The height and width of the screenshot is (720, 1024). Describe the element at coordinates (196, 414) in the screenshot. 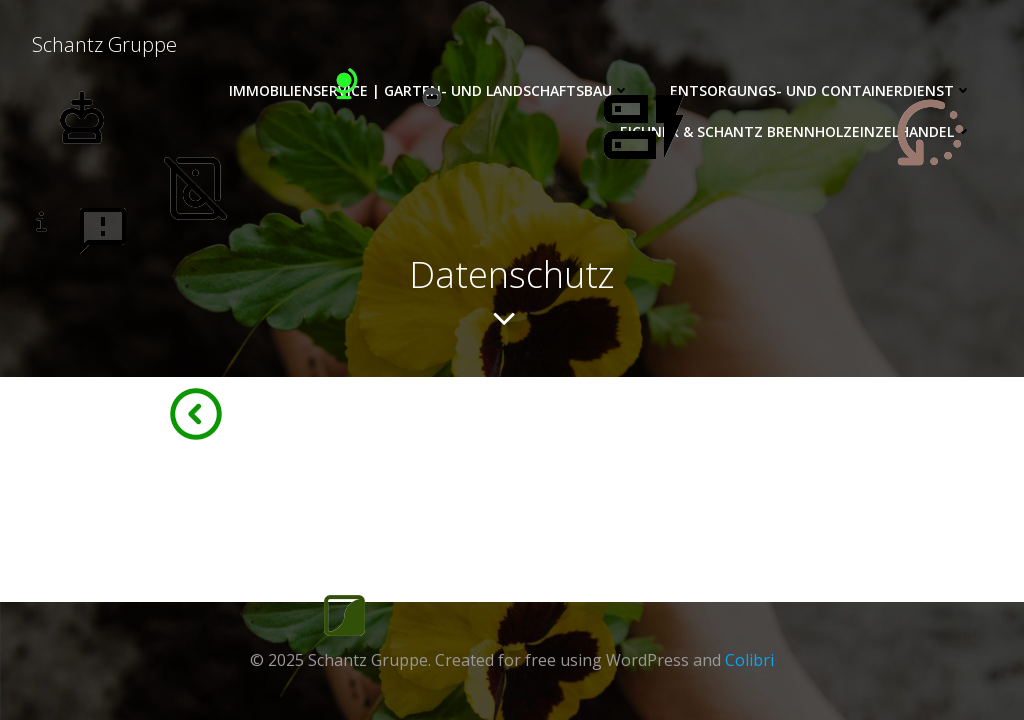

I see `go back to the previous screen` at that location.